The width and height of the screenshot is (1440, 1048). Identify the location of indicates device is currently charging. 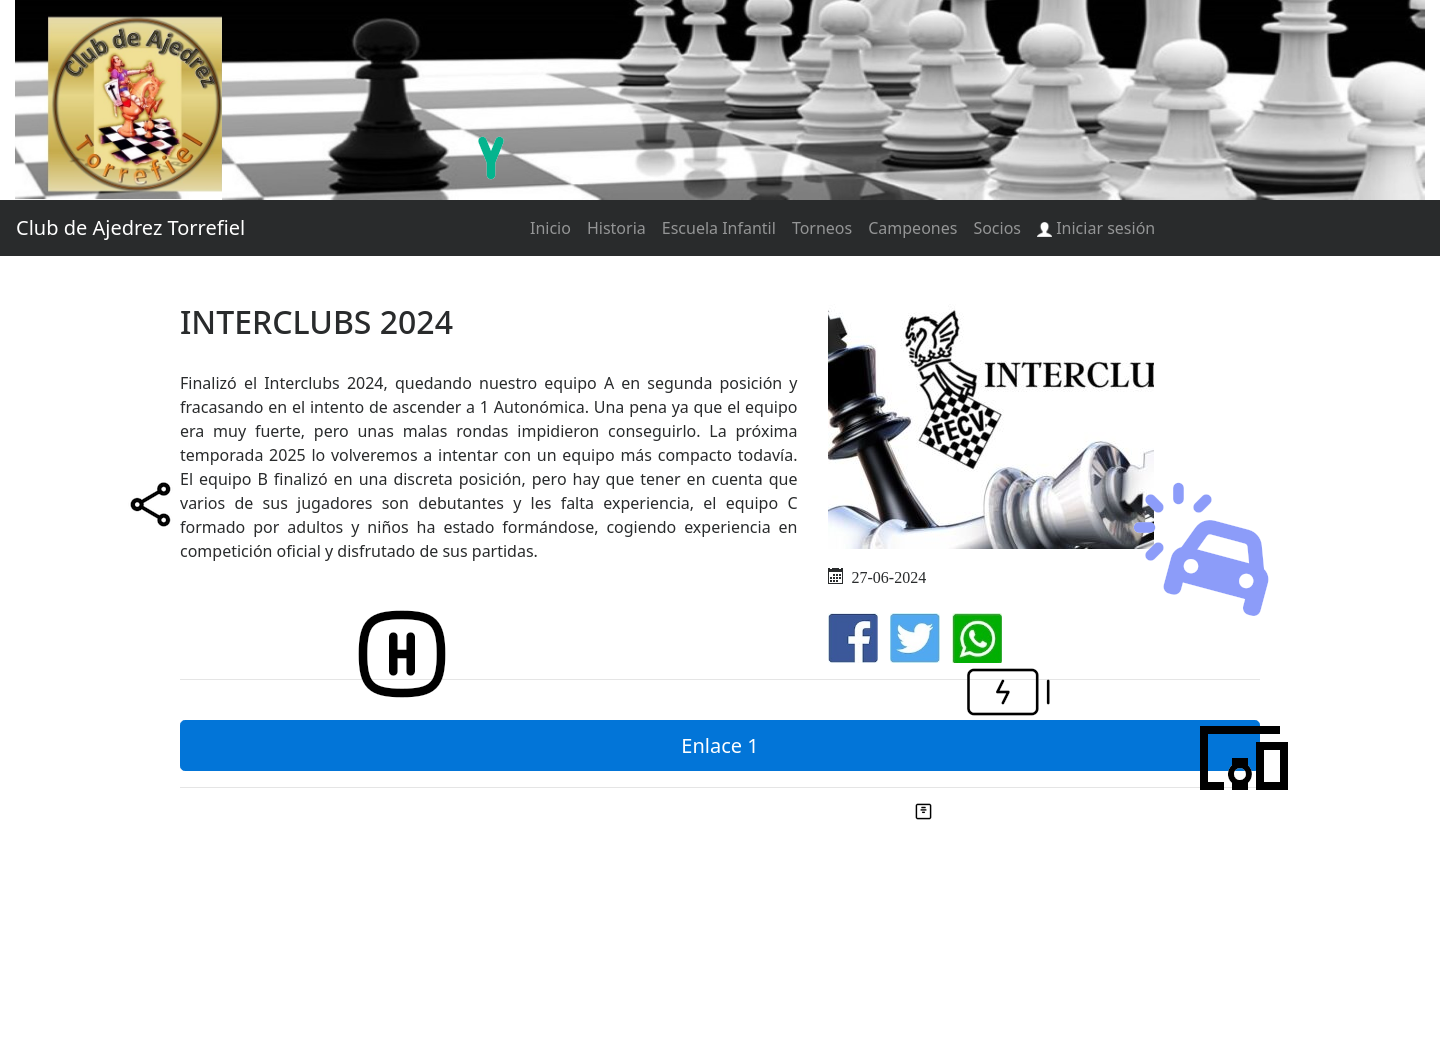
(1007, 692).